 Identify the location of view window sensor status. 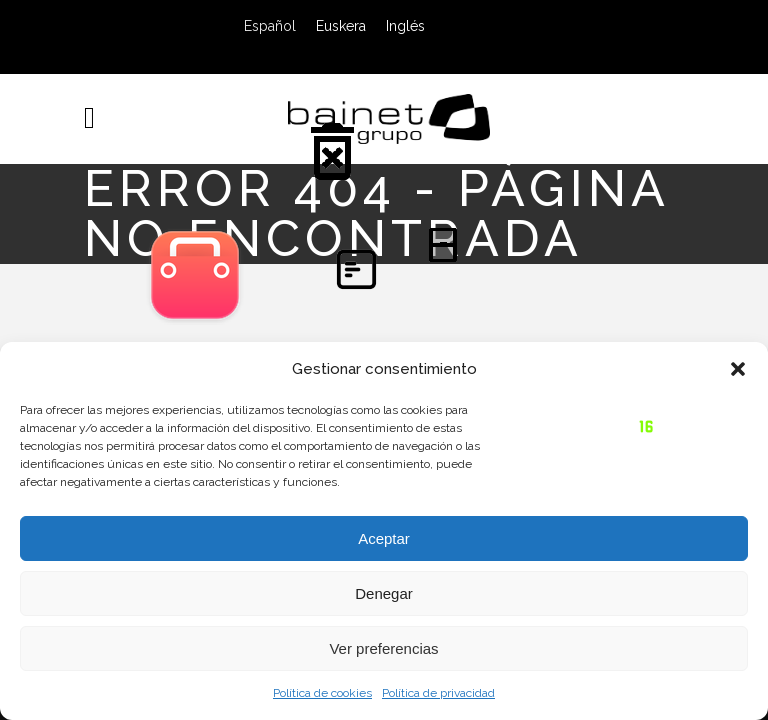
(443, 245).